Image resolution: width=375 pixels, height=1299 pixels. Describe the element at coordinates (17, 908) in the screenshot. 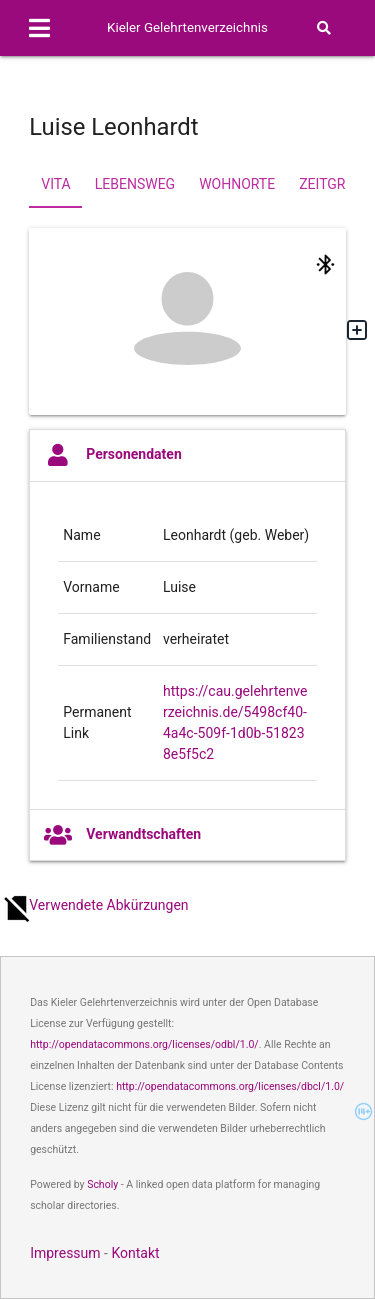

I see `no sim card detected` at that location.